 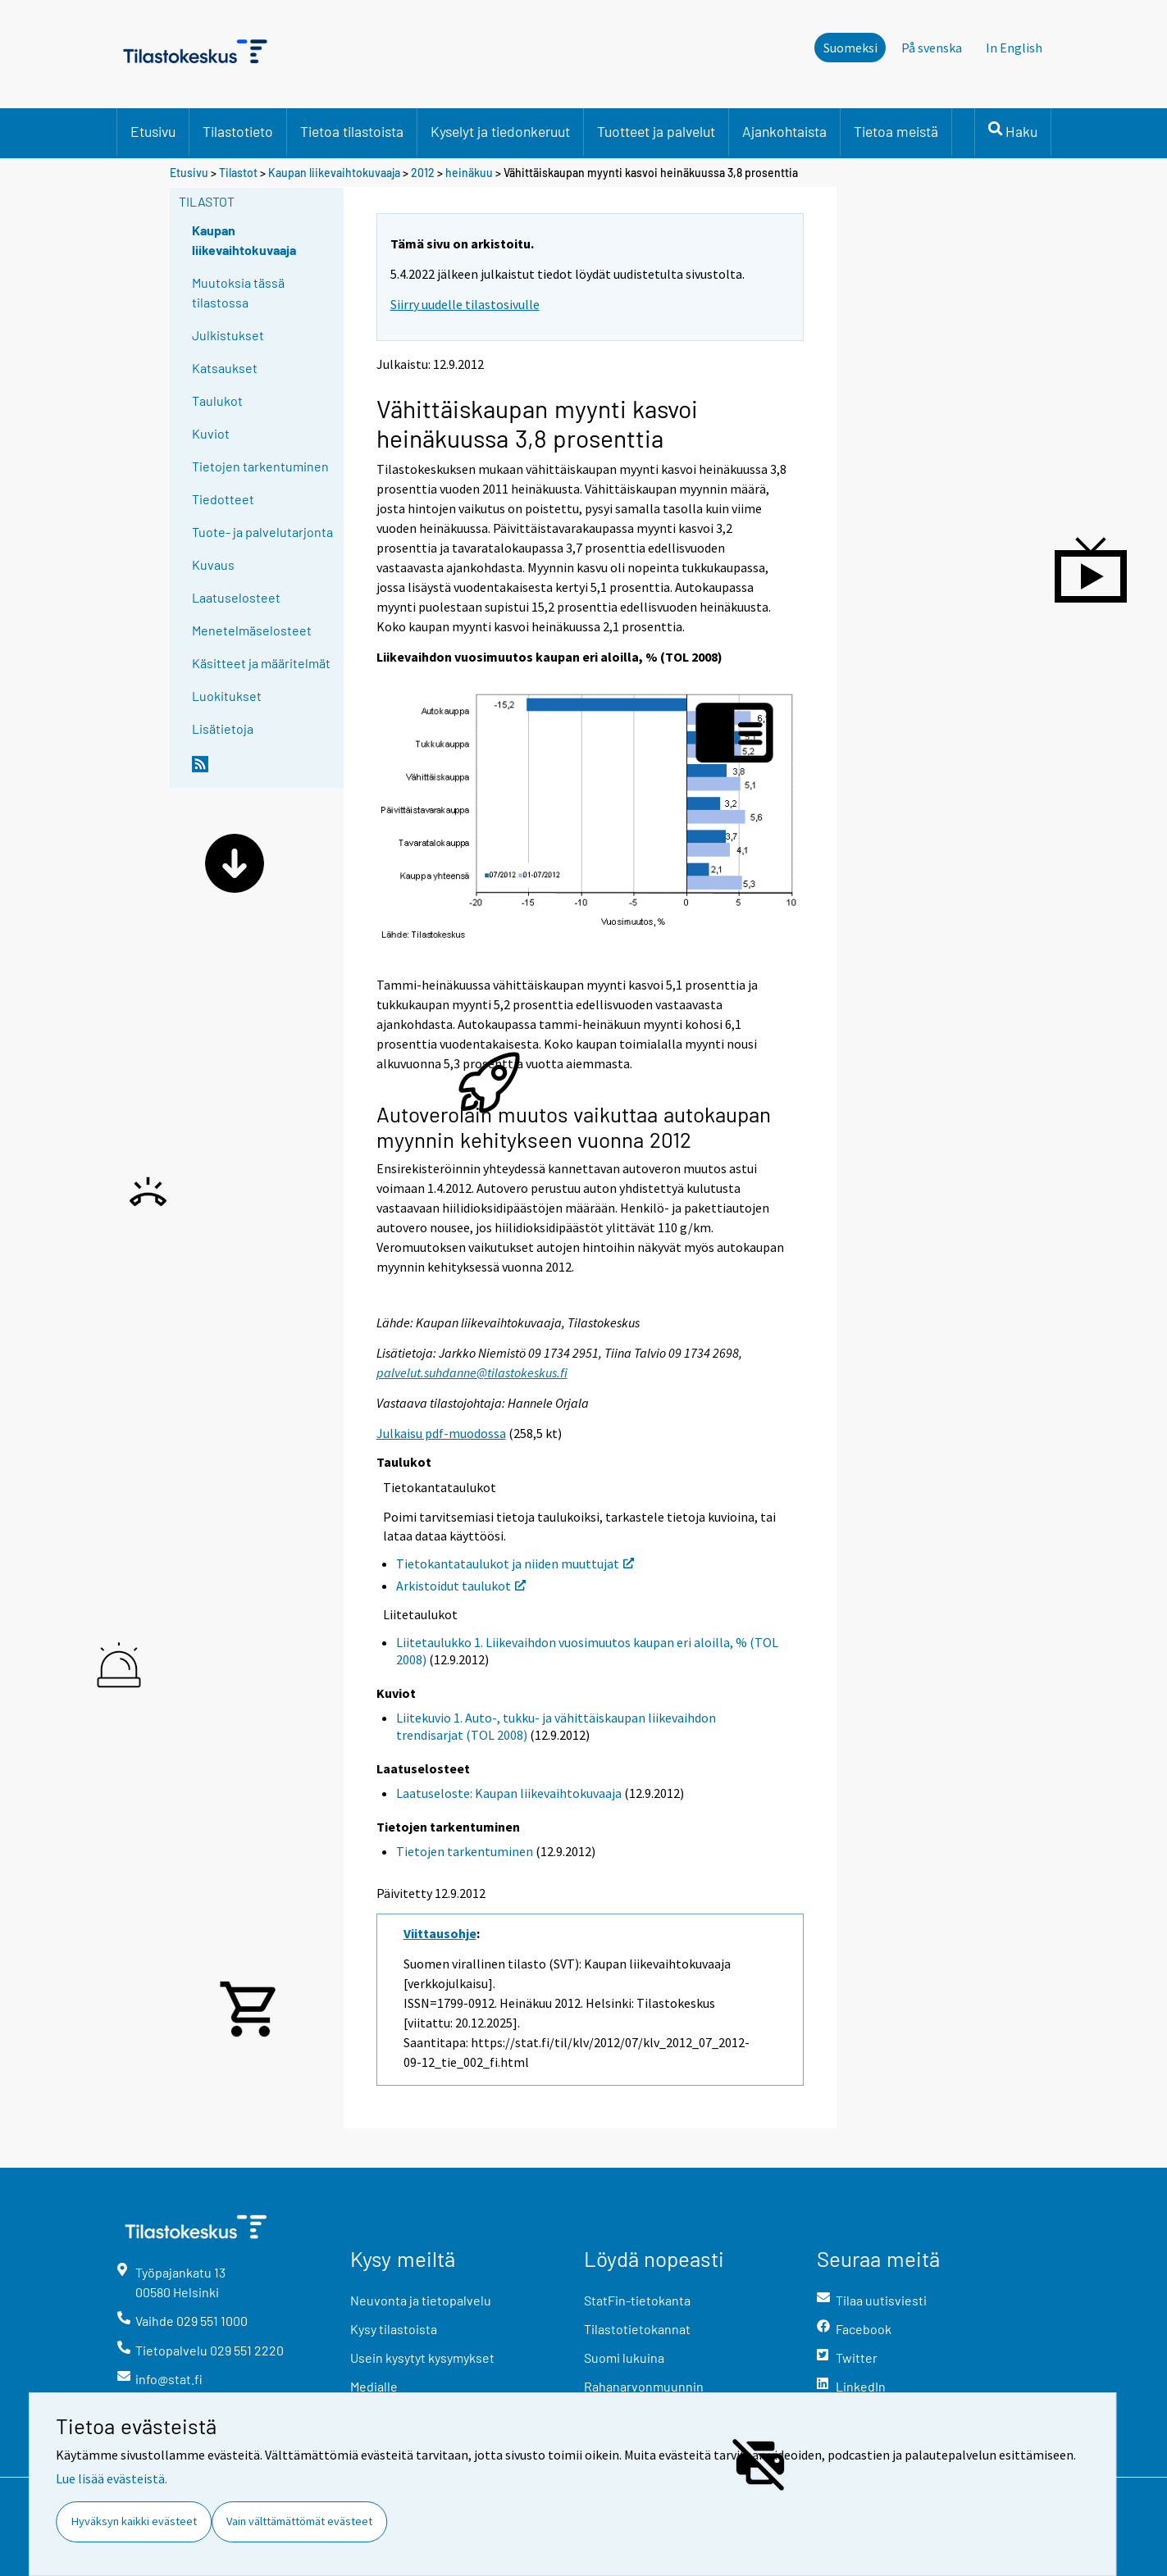 I want to click on indicates an active alert or warning, so click(x=119, y=1669).